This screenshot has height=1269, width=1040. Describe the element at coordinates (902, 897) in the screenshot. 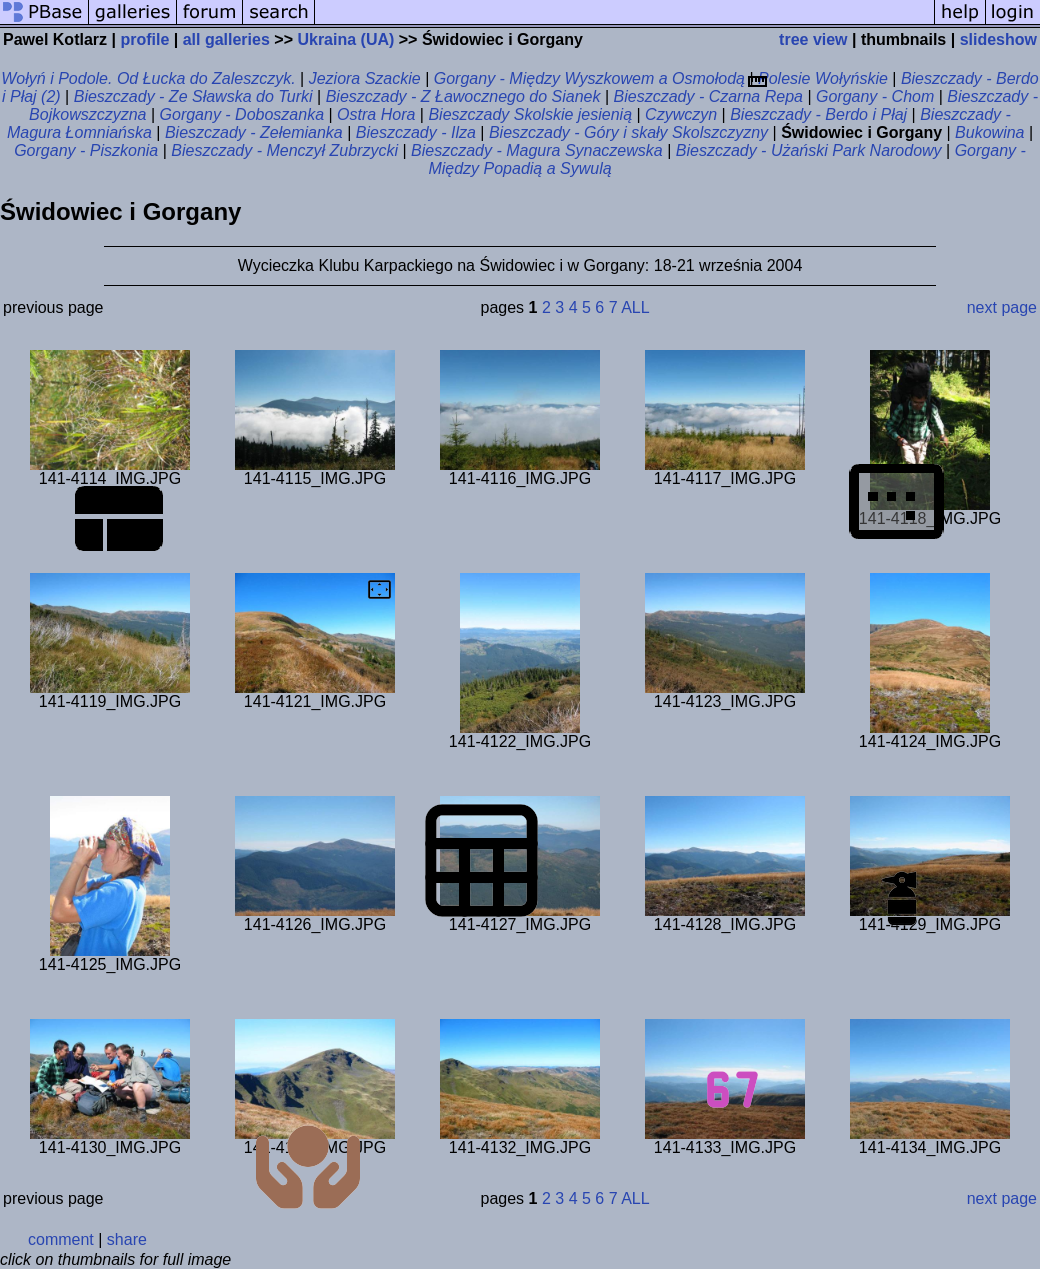

I see `locate fire safety equipment` at that location.